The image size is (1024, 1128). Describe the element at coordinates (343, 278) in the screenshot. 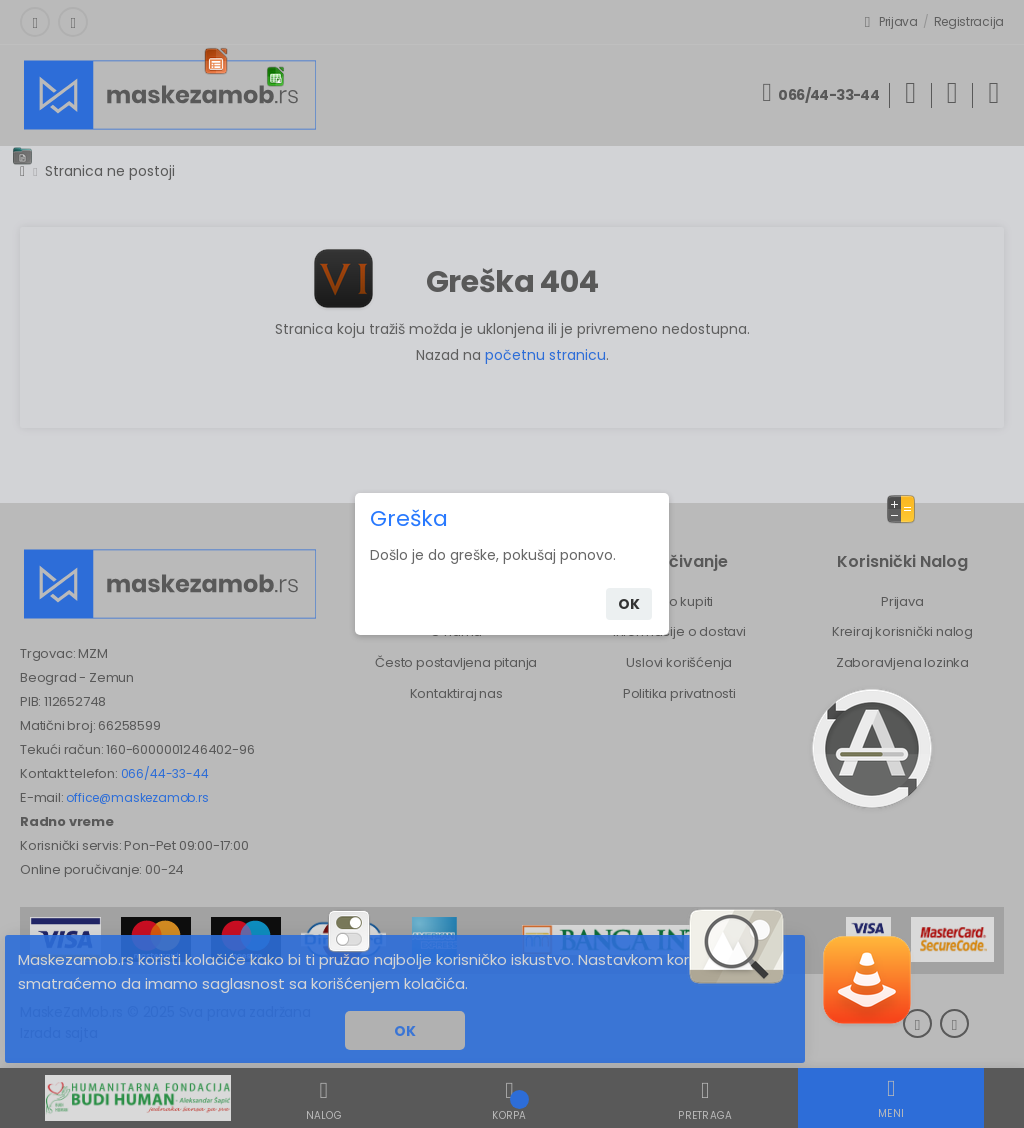

I see `launch Civilization VI` at that location.